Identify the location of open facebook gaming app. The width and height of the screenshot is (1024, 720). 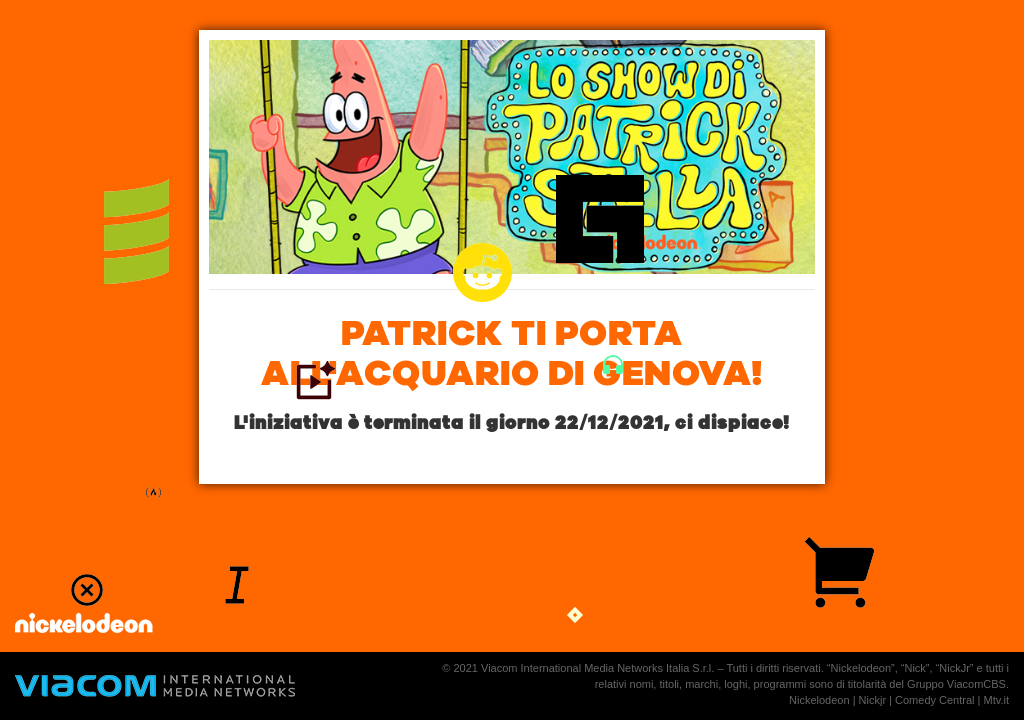
(600, 219).